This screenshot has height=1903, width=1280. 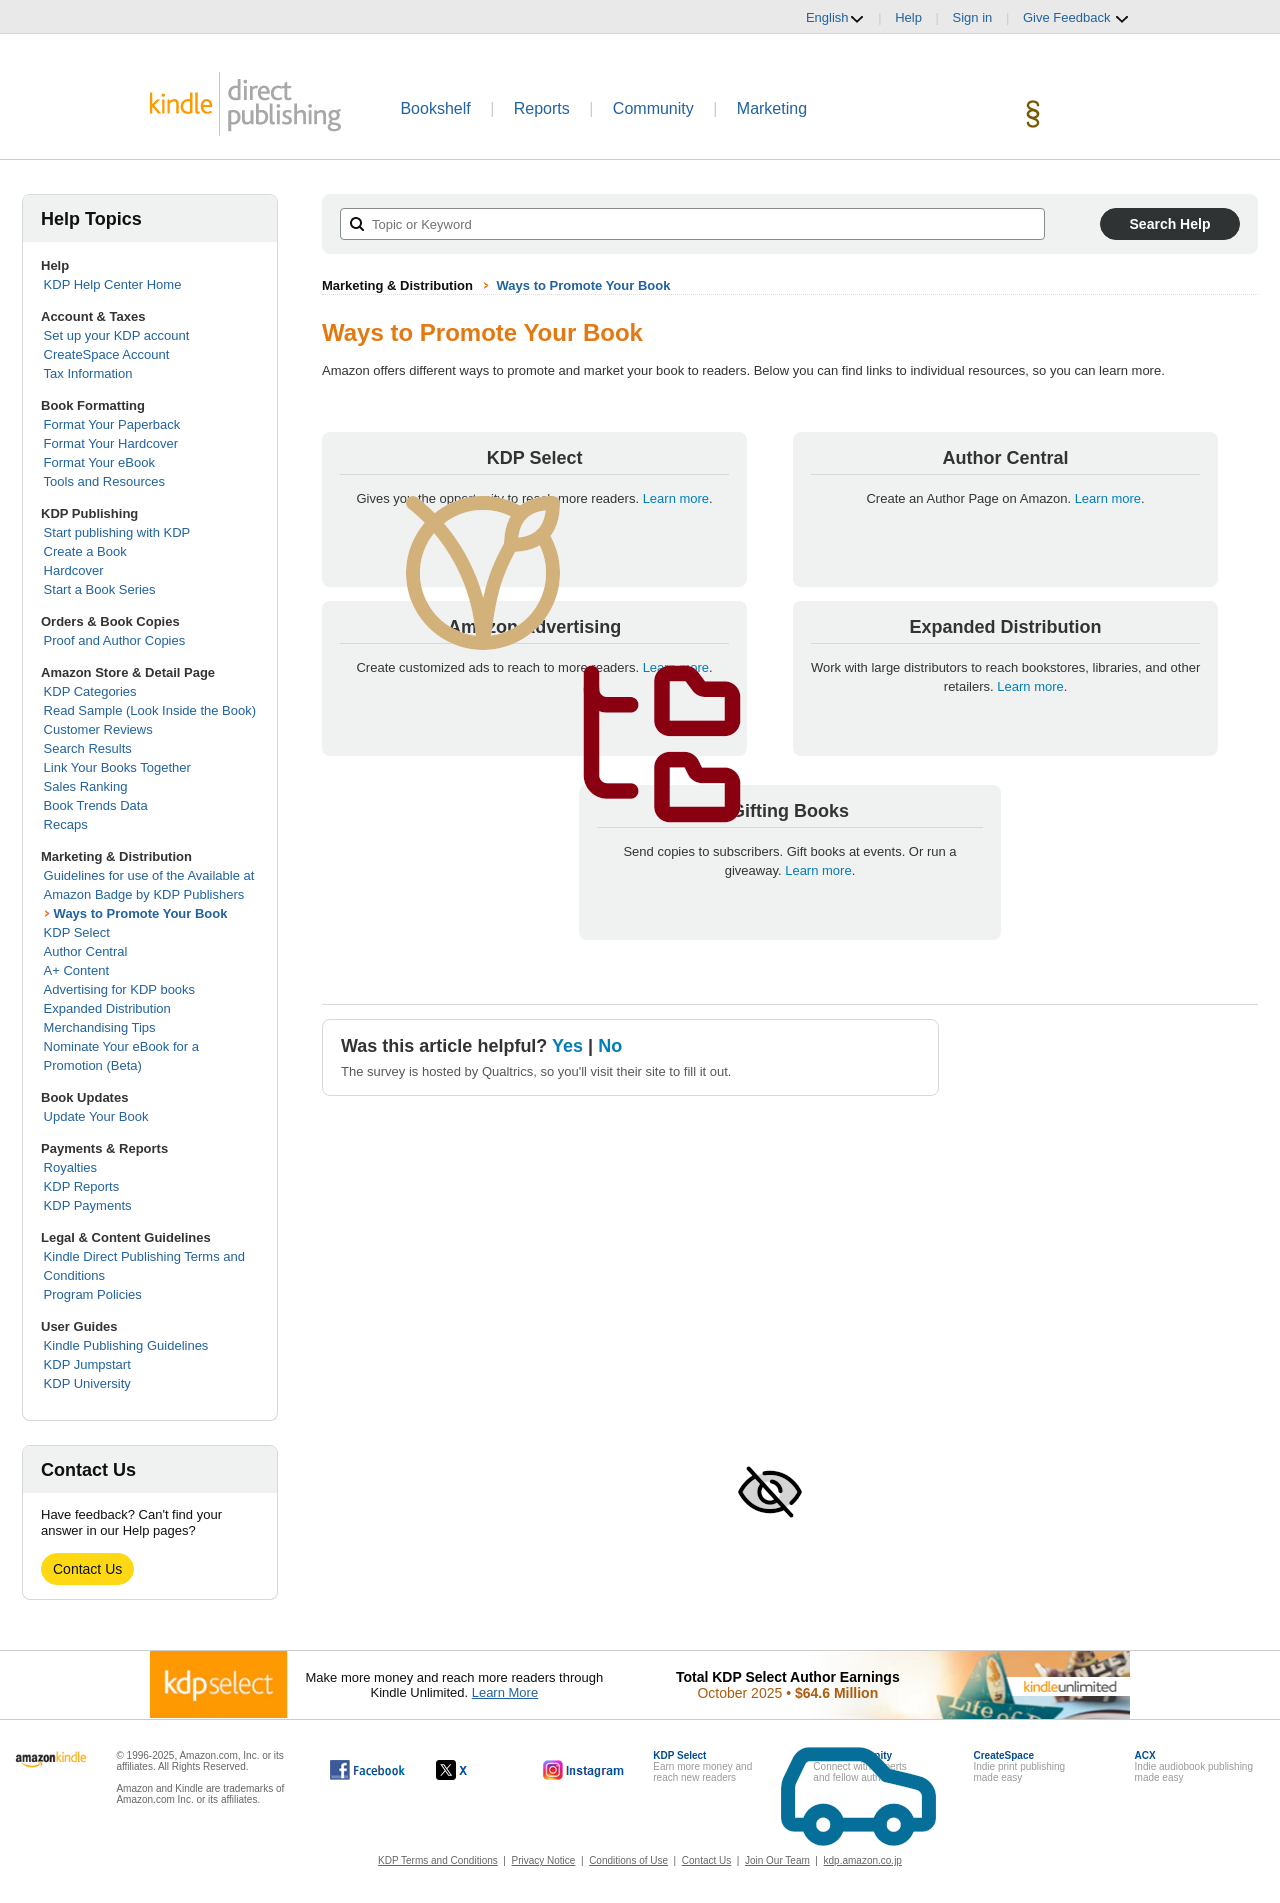 I want to click on indicates a section break or divider in a document, so click(x=1033, y=114).